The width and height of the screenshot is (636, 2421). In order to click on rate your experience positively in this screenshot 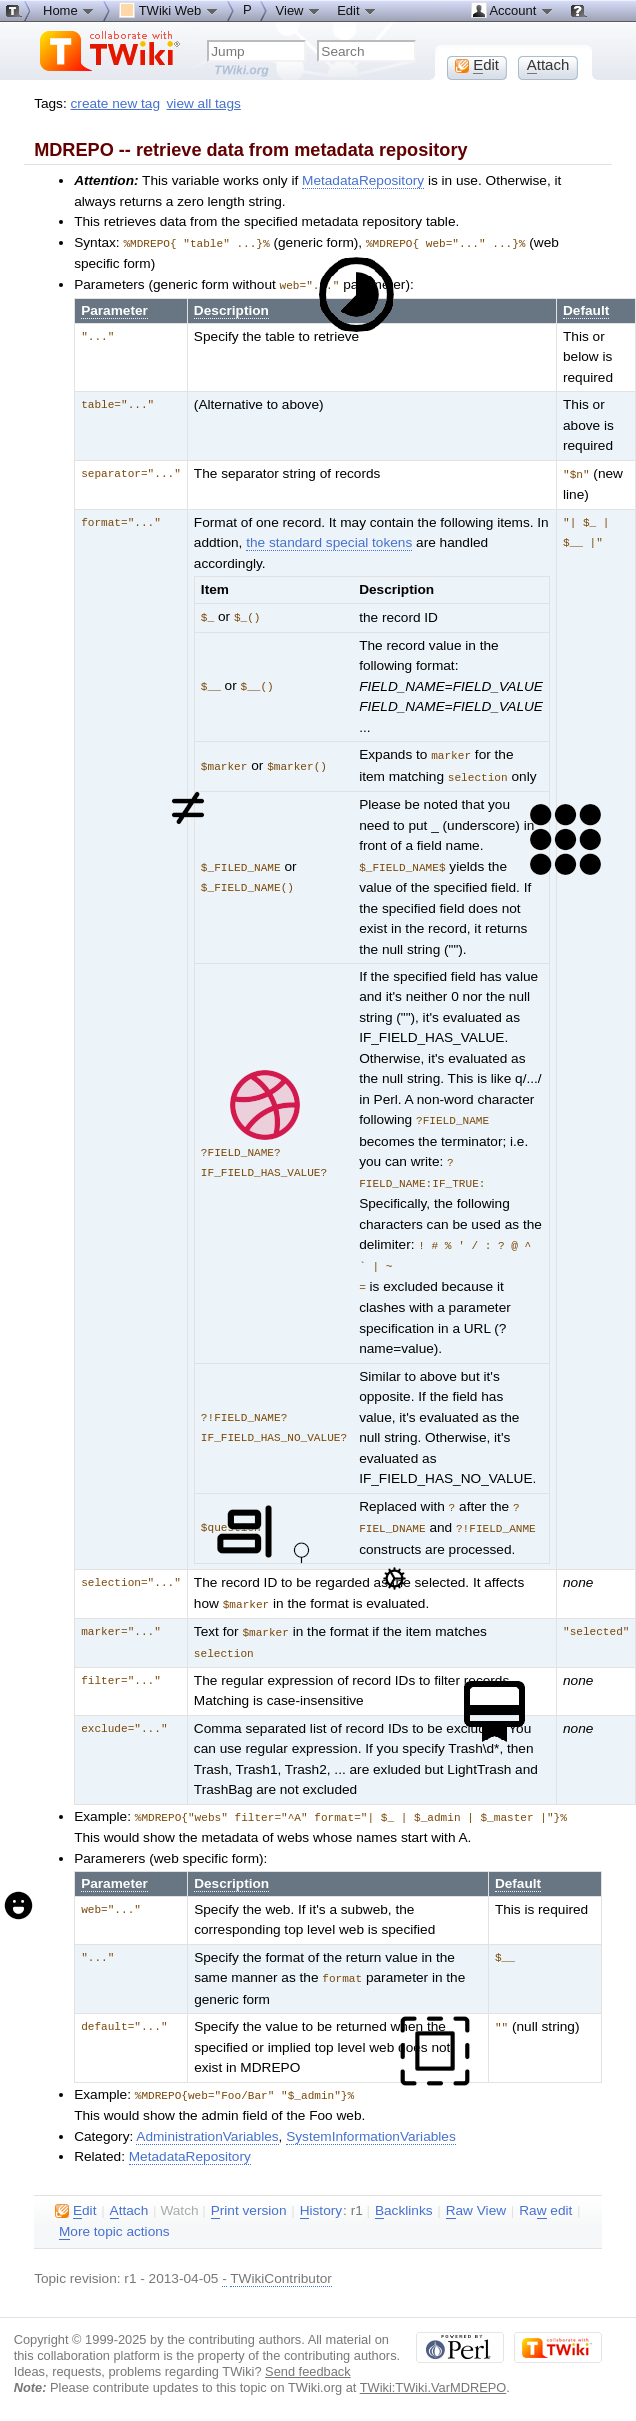, I will do `click(18, 1905)`.